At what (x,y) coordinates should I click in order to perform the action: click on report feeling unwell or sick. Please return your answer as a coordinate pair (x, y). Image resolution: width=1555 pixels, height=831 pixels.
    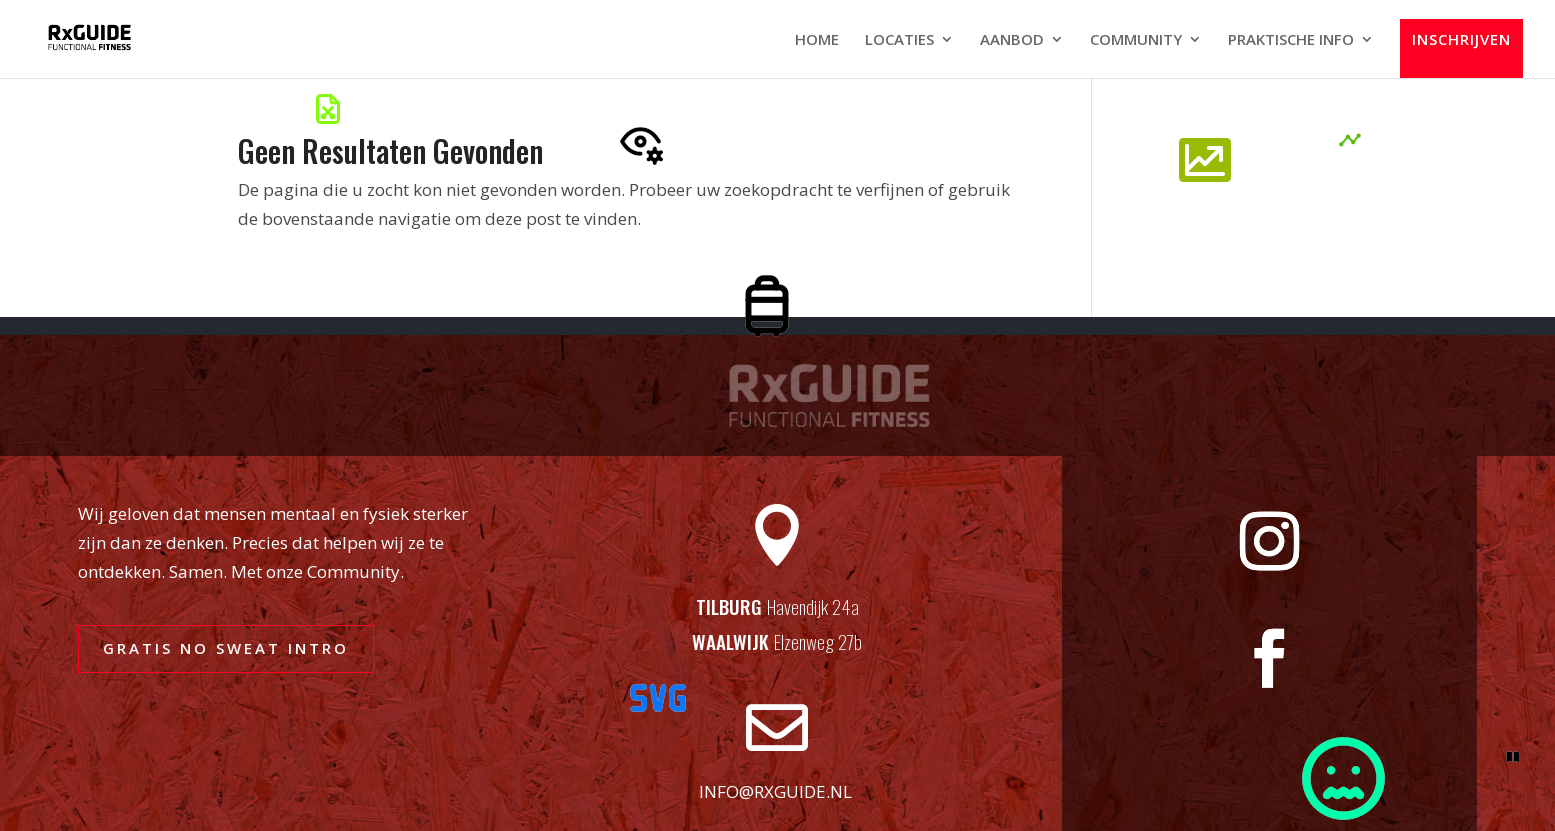
    Looking at the image, I should click on (1343, 778).